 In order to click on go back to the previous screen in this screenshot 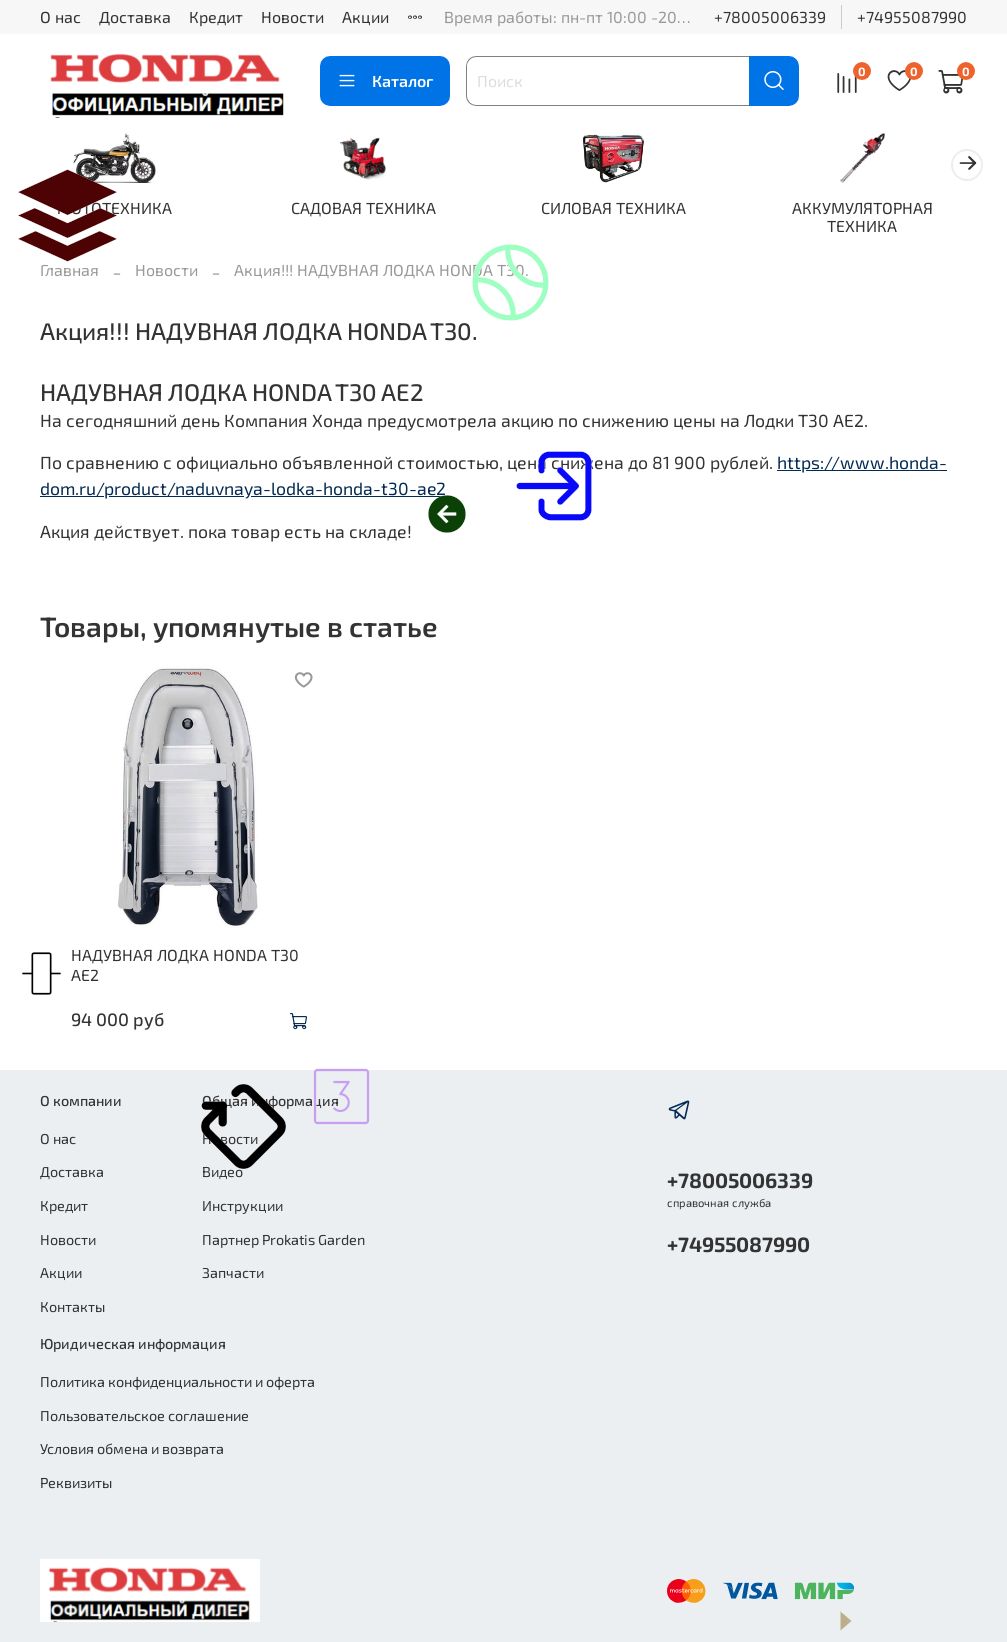, I will do `click(447, 514)`.